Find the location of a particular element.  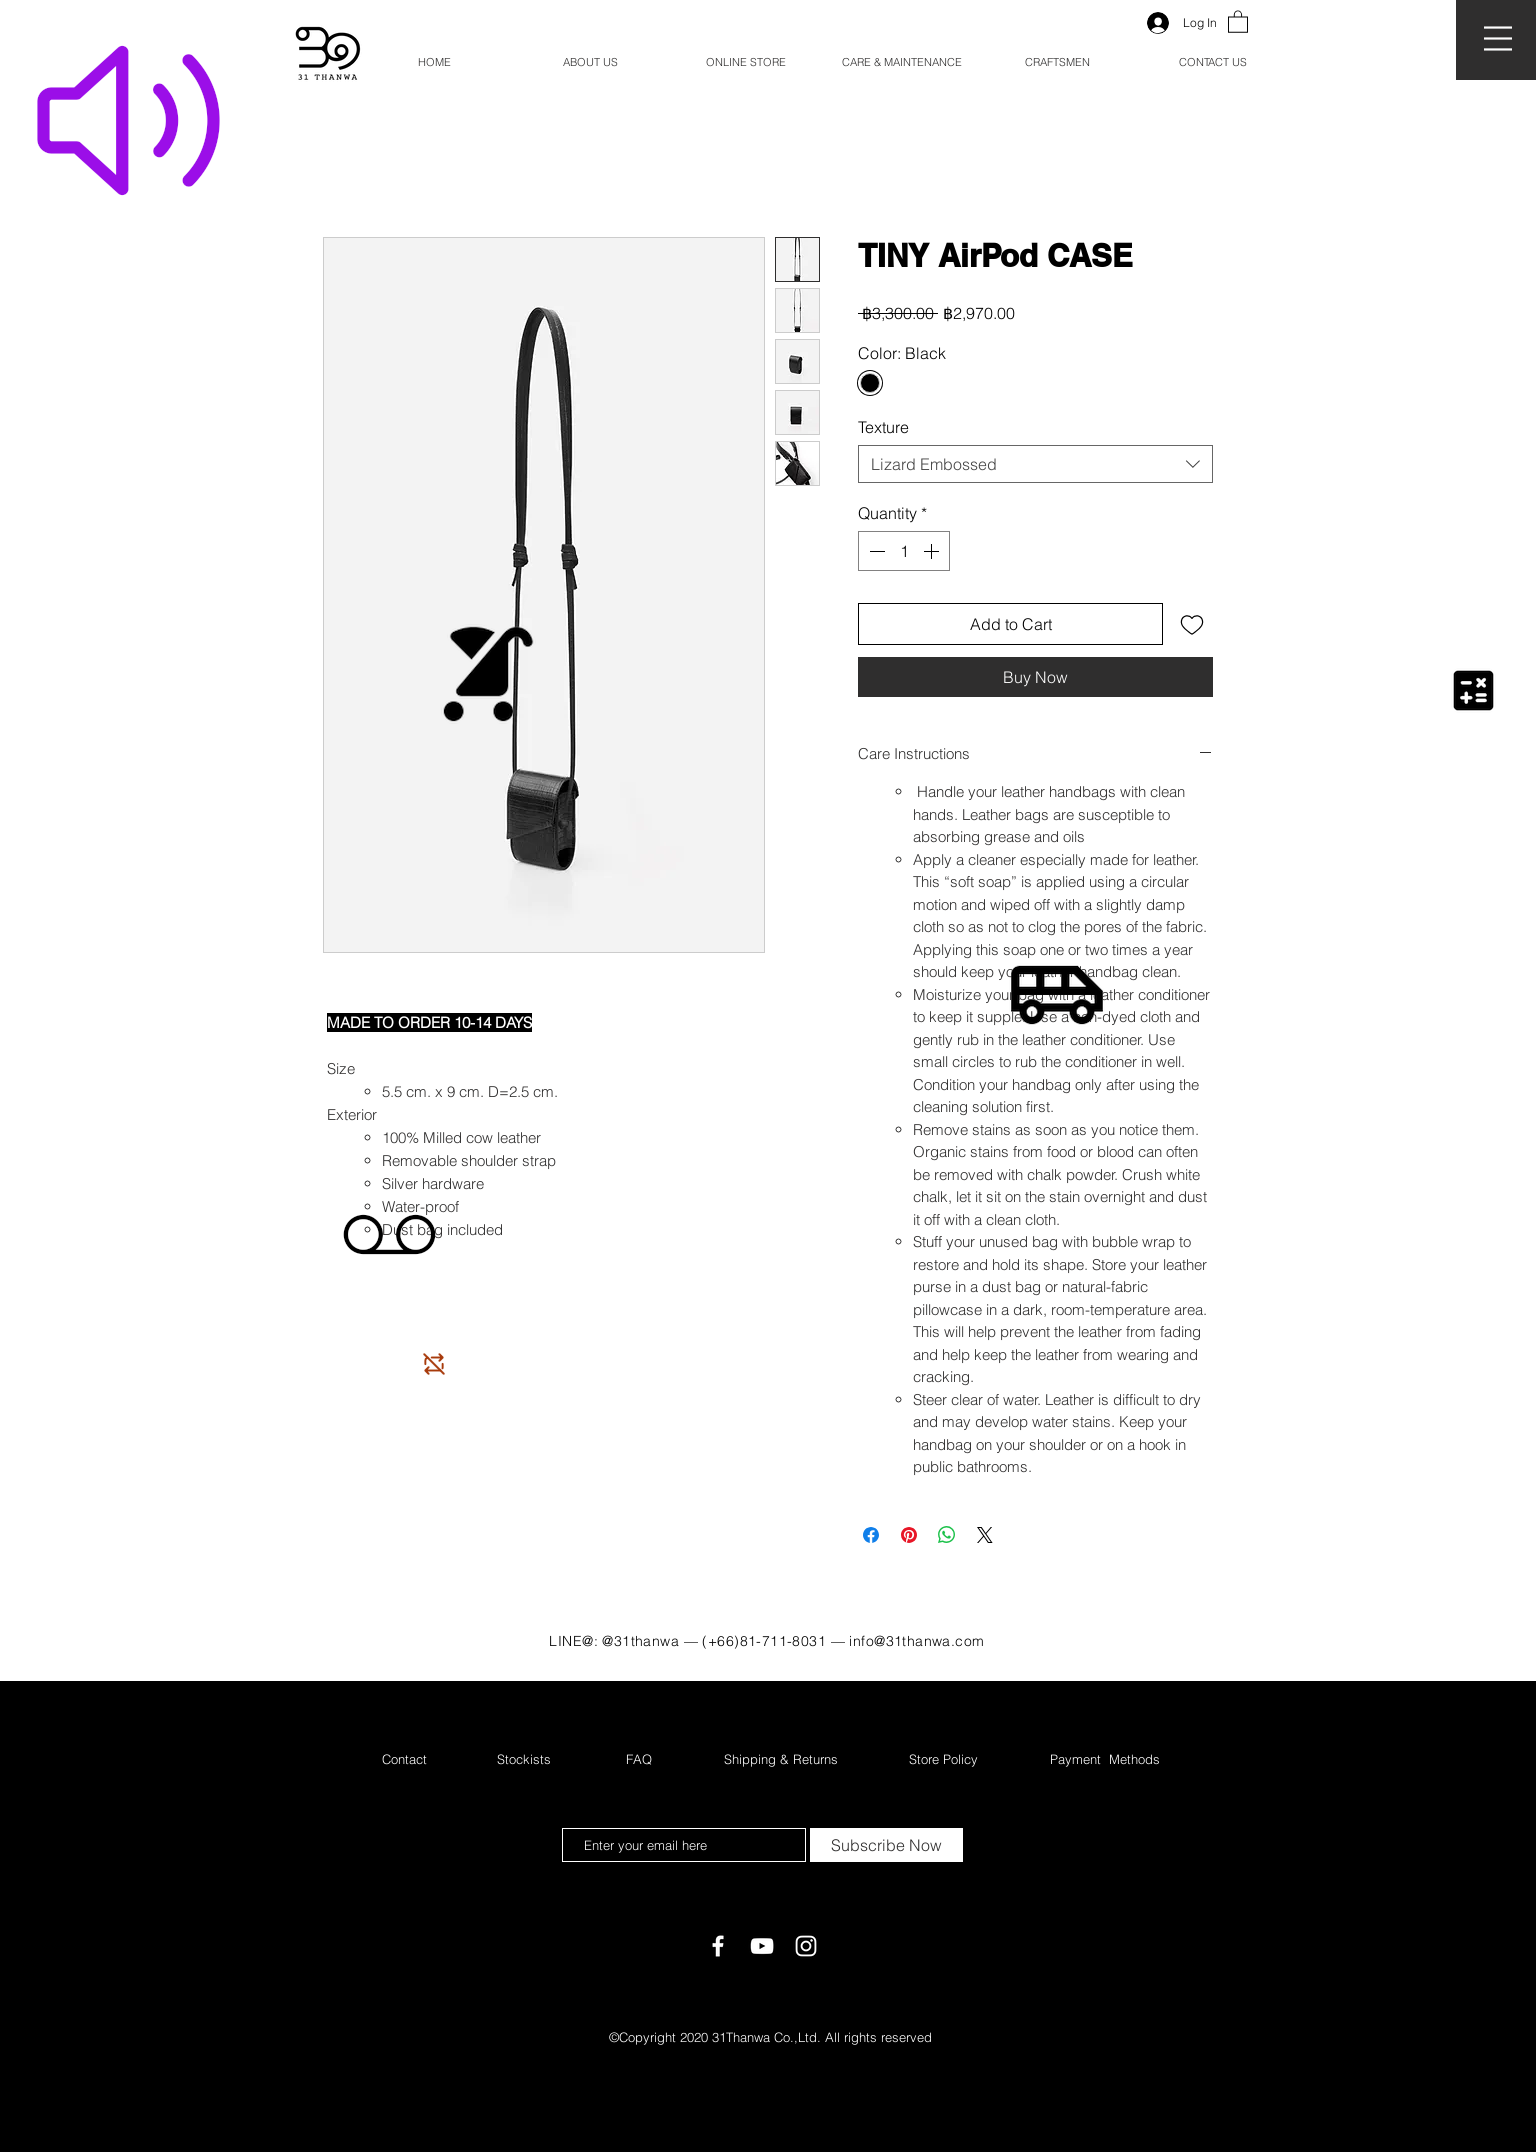

open the calculator app is located at coordinates (1473, 690).